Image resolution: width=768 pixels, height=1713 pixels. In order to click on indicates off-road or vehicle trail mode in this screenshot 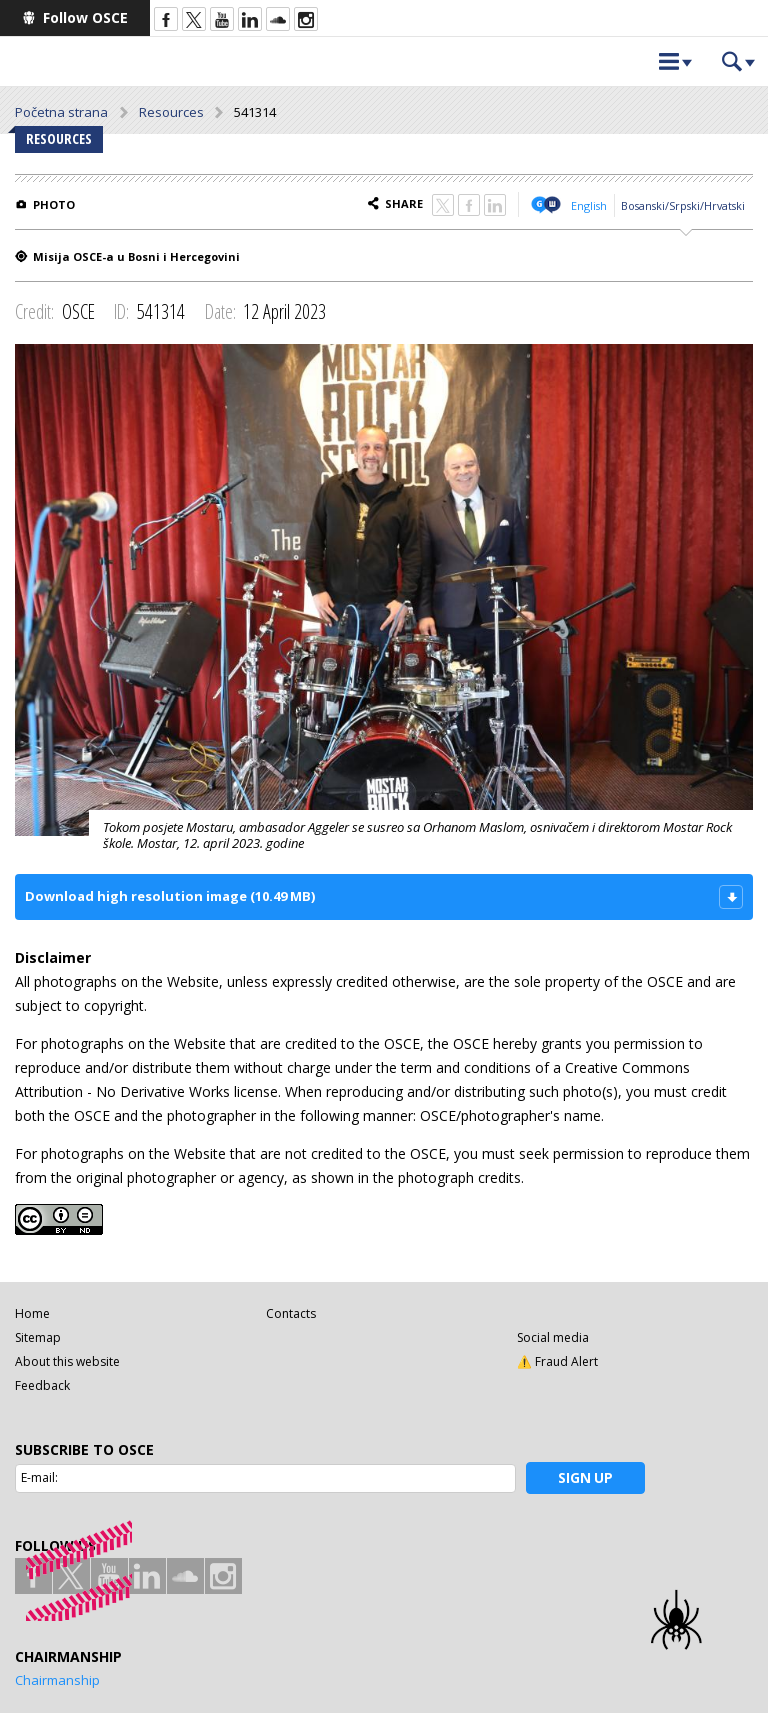, I will do `click(79, 1568)`.